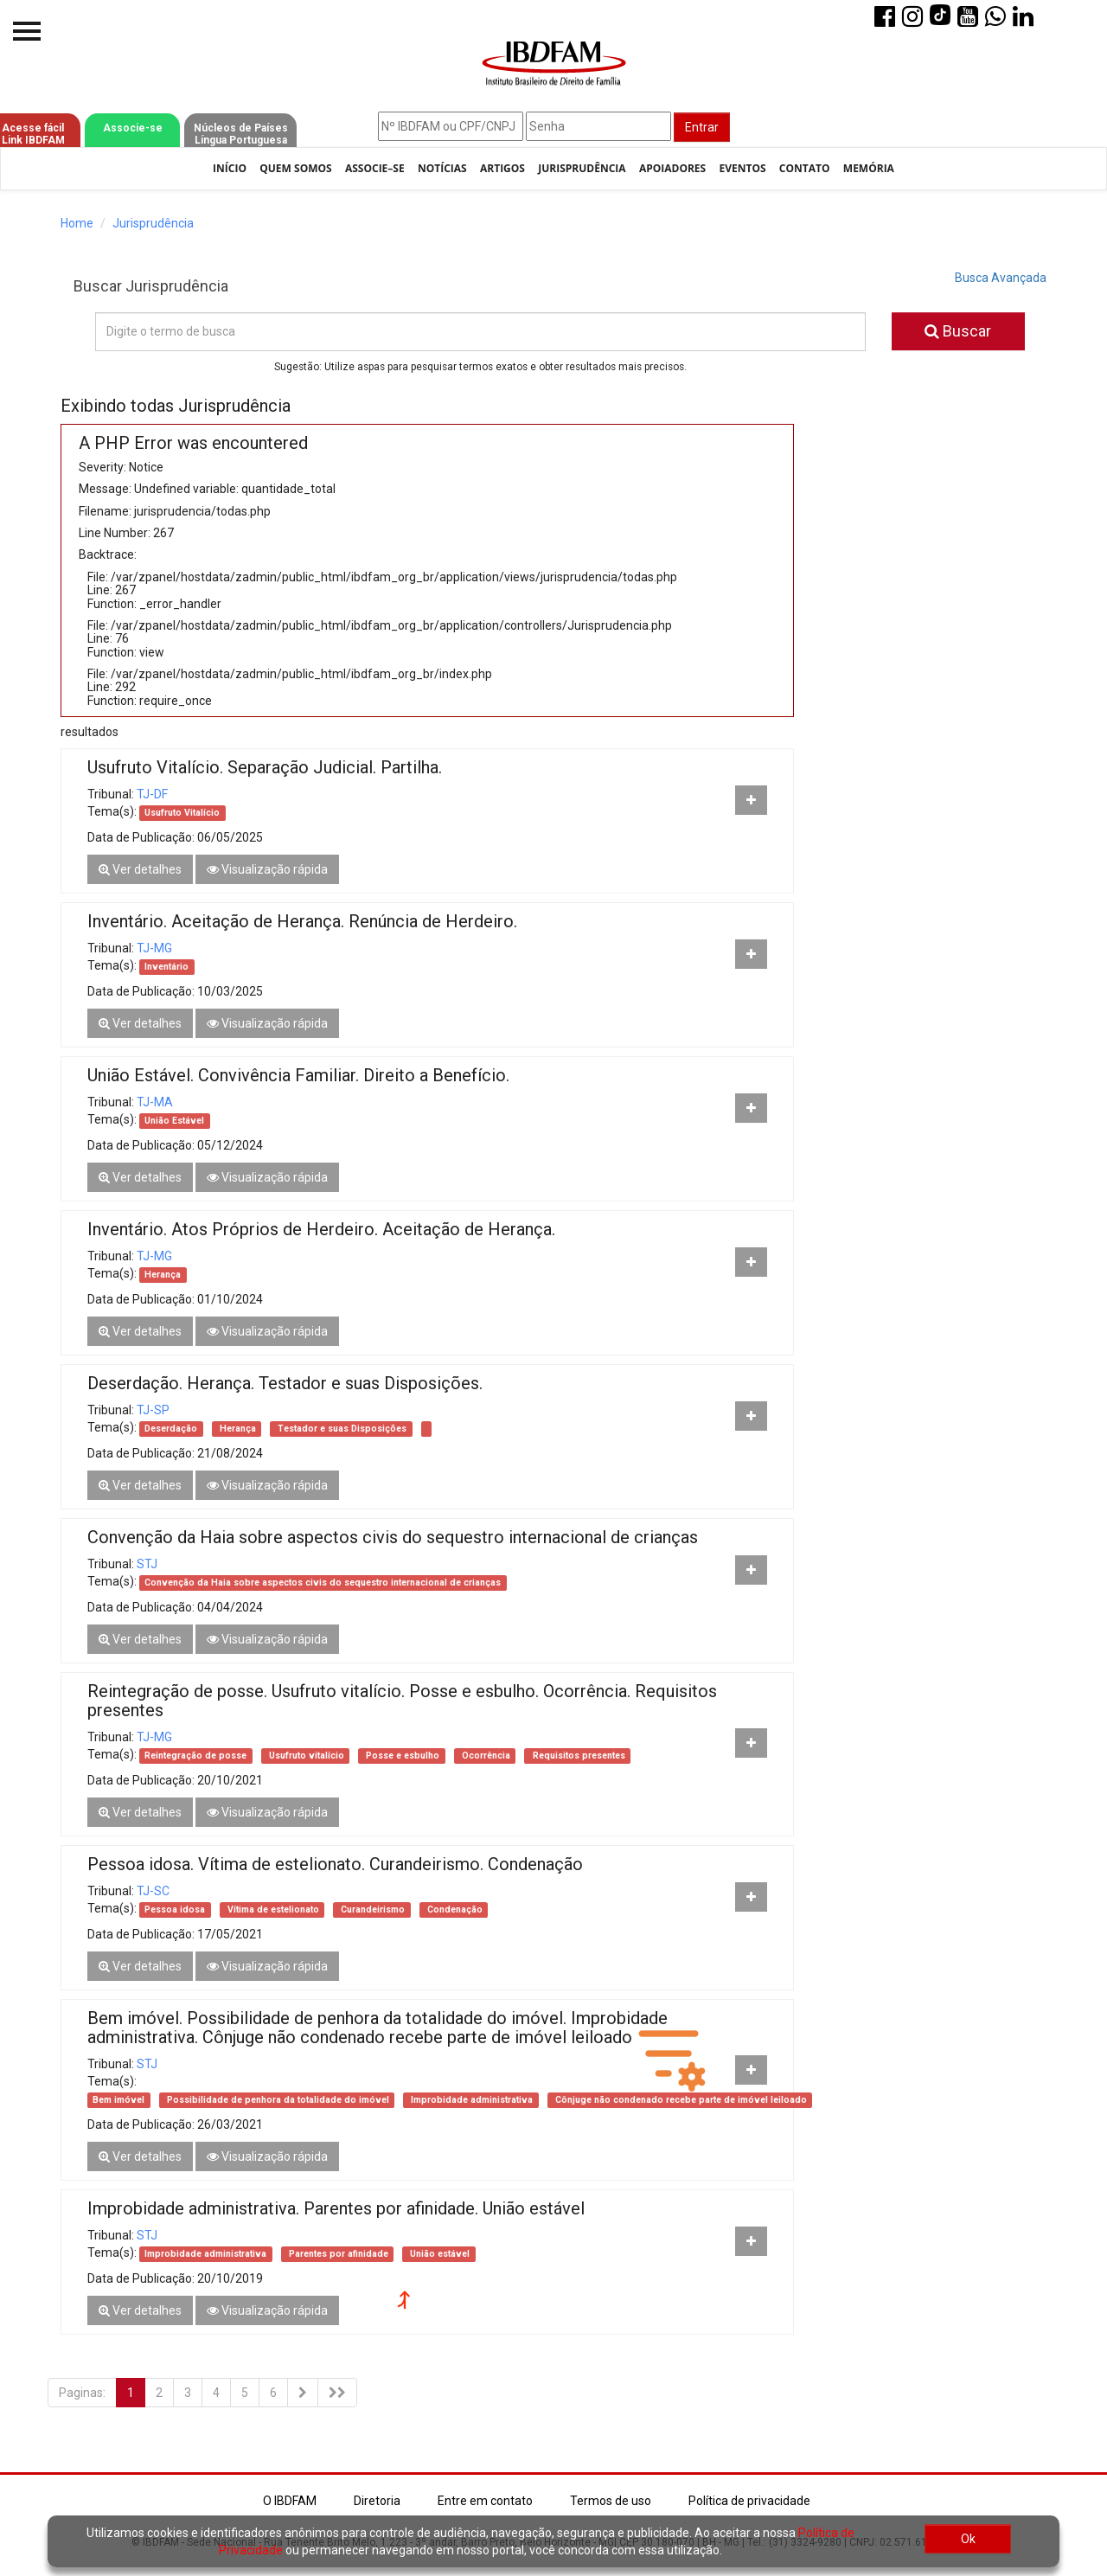 The width and height of the screenshot is (1107, 2576). What do you see at coordinates (669, 2054) in the screenshot?
I see `configure filter settings` at bounding box center [669, 2054].